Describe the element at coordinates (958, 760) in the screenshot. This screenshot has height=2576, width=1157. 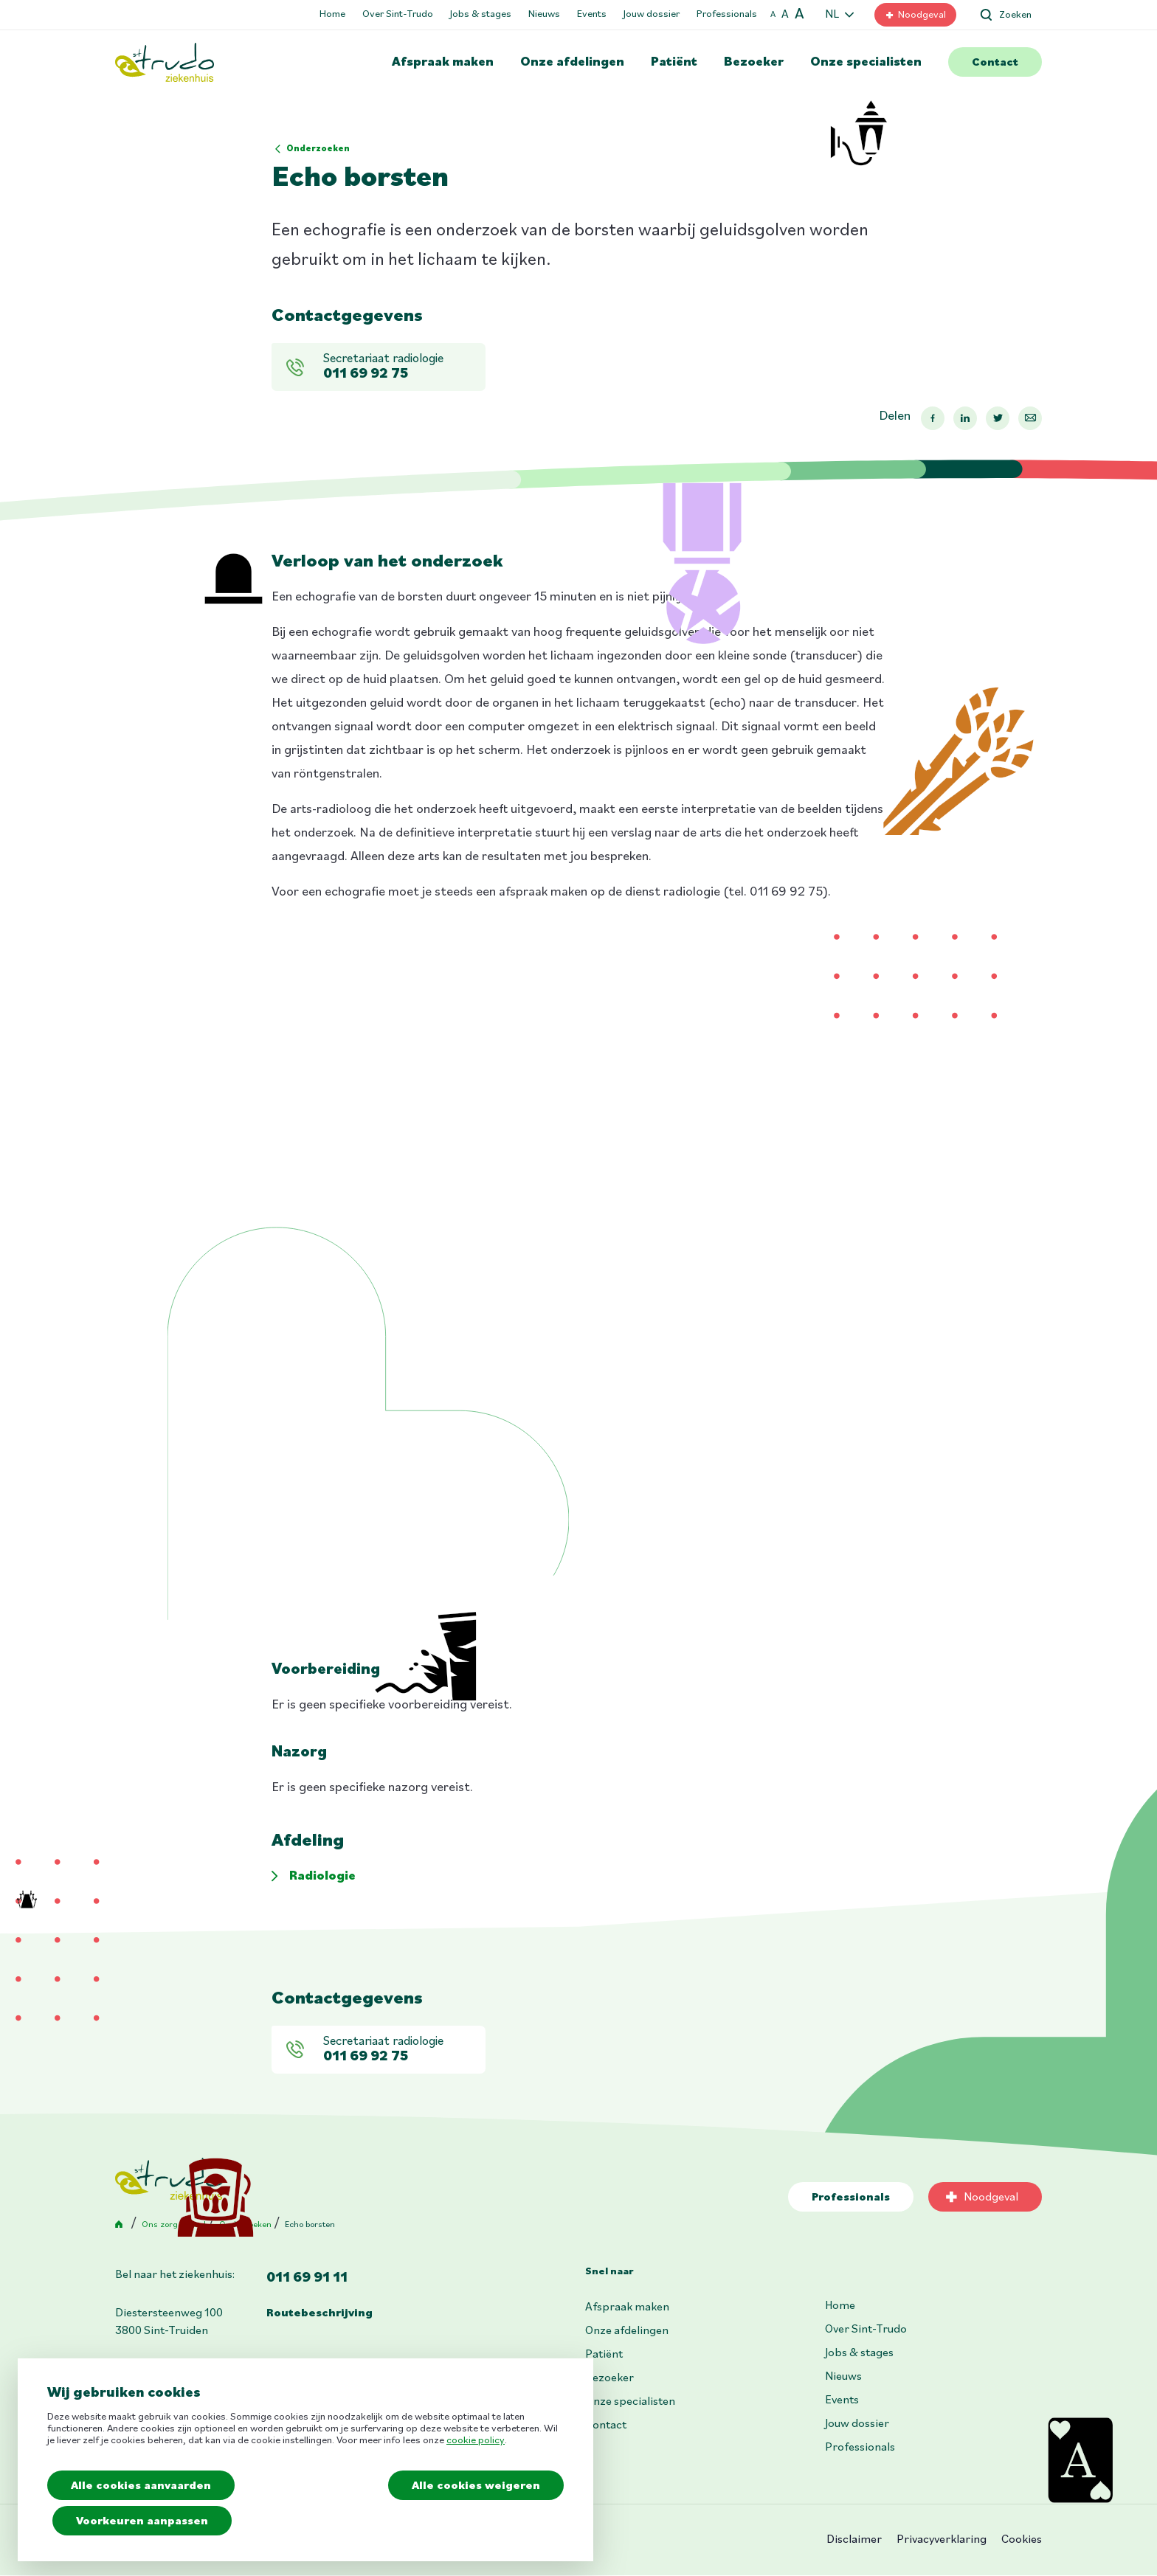
I see `select asparagus as an ingredient` at that location.